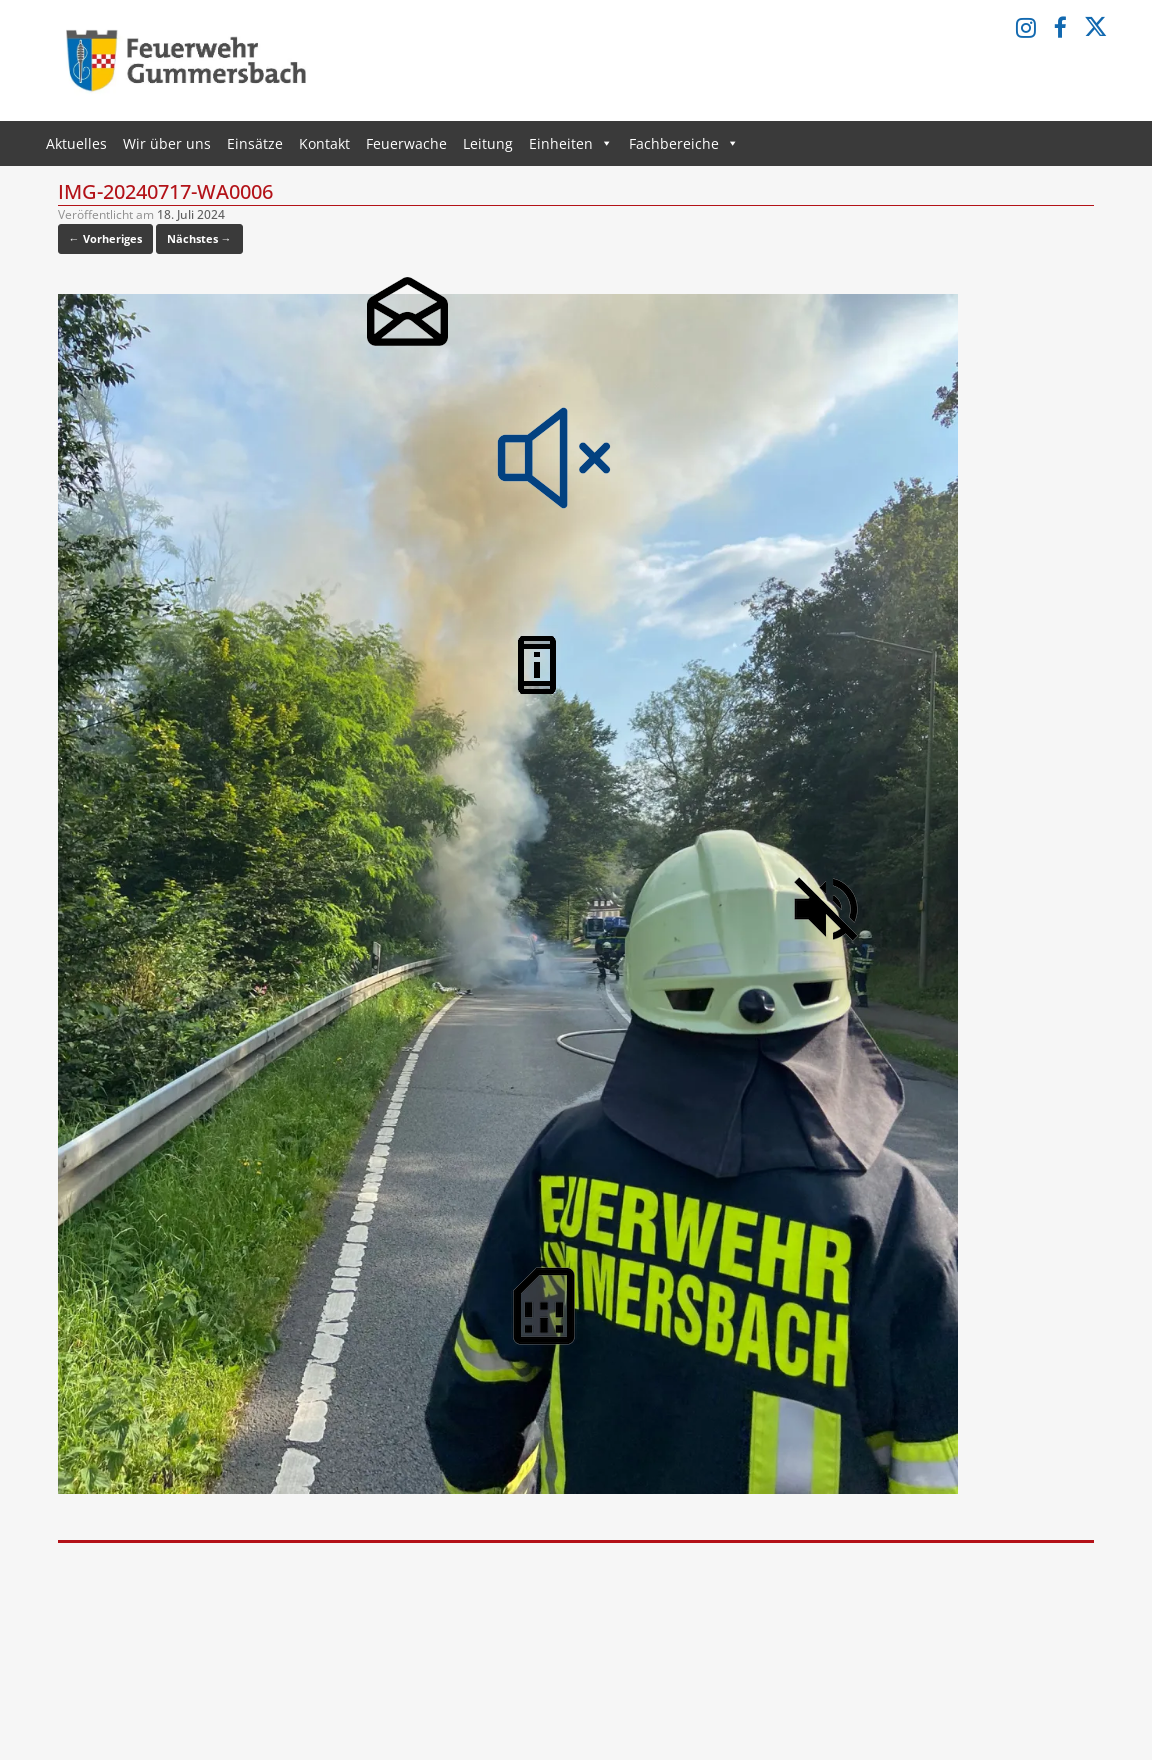 The height and width of the screenshot is (1760, 1152). I want to click on view device information, so click(537, 665).